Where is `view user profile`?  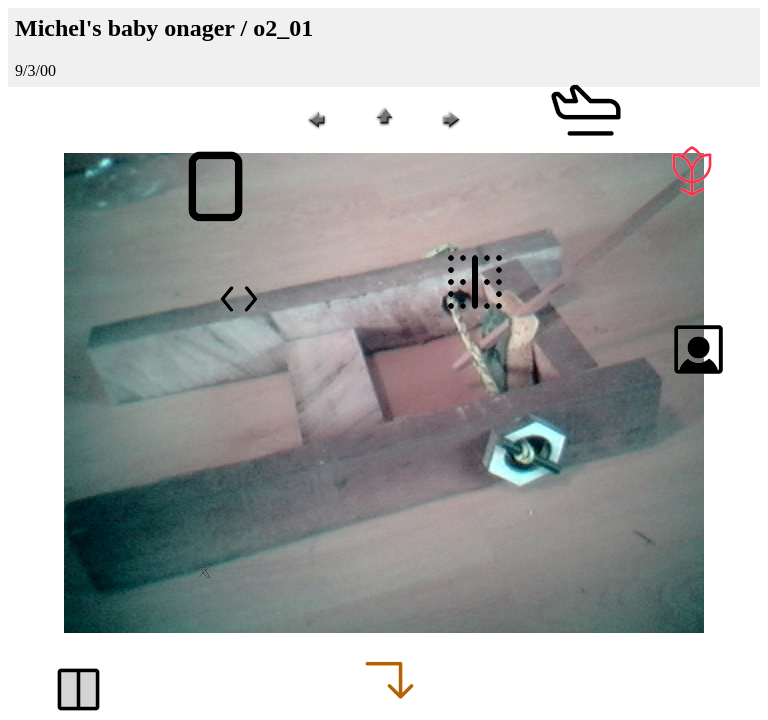 view user profile is located at coordinates (698, 349).